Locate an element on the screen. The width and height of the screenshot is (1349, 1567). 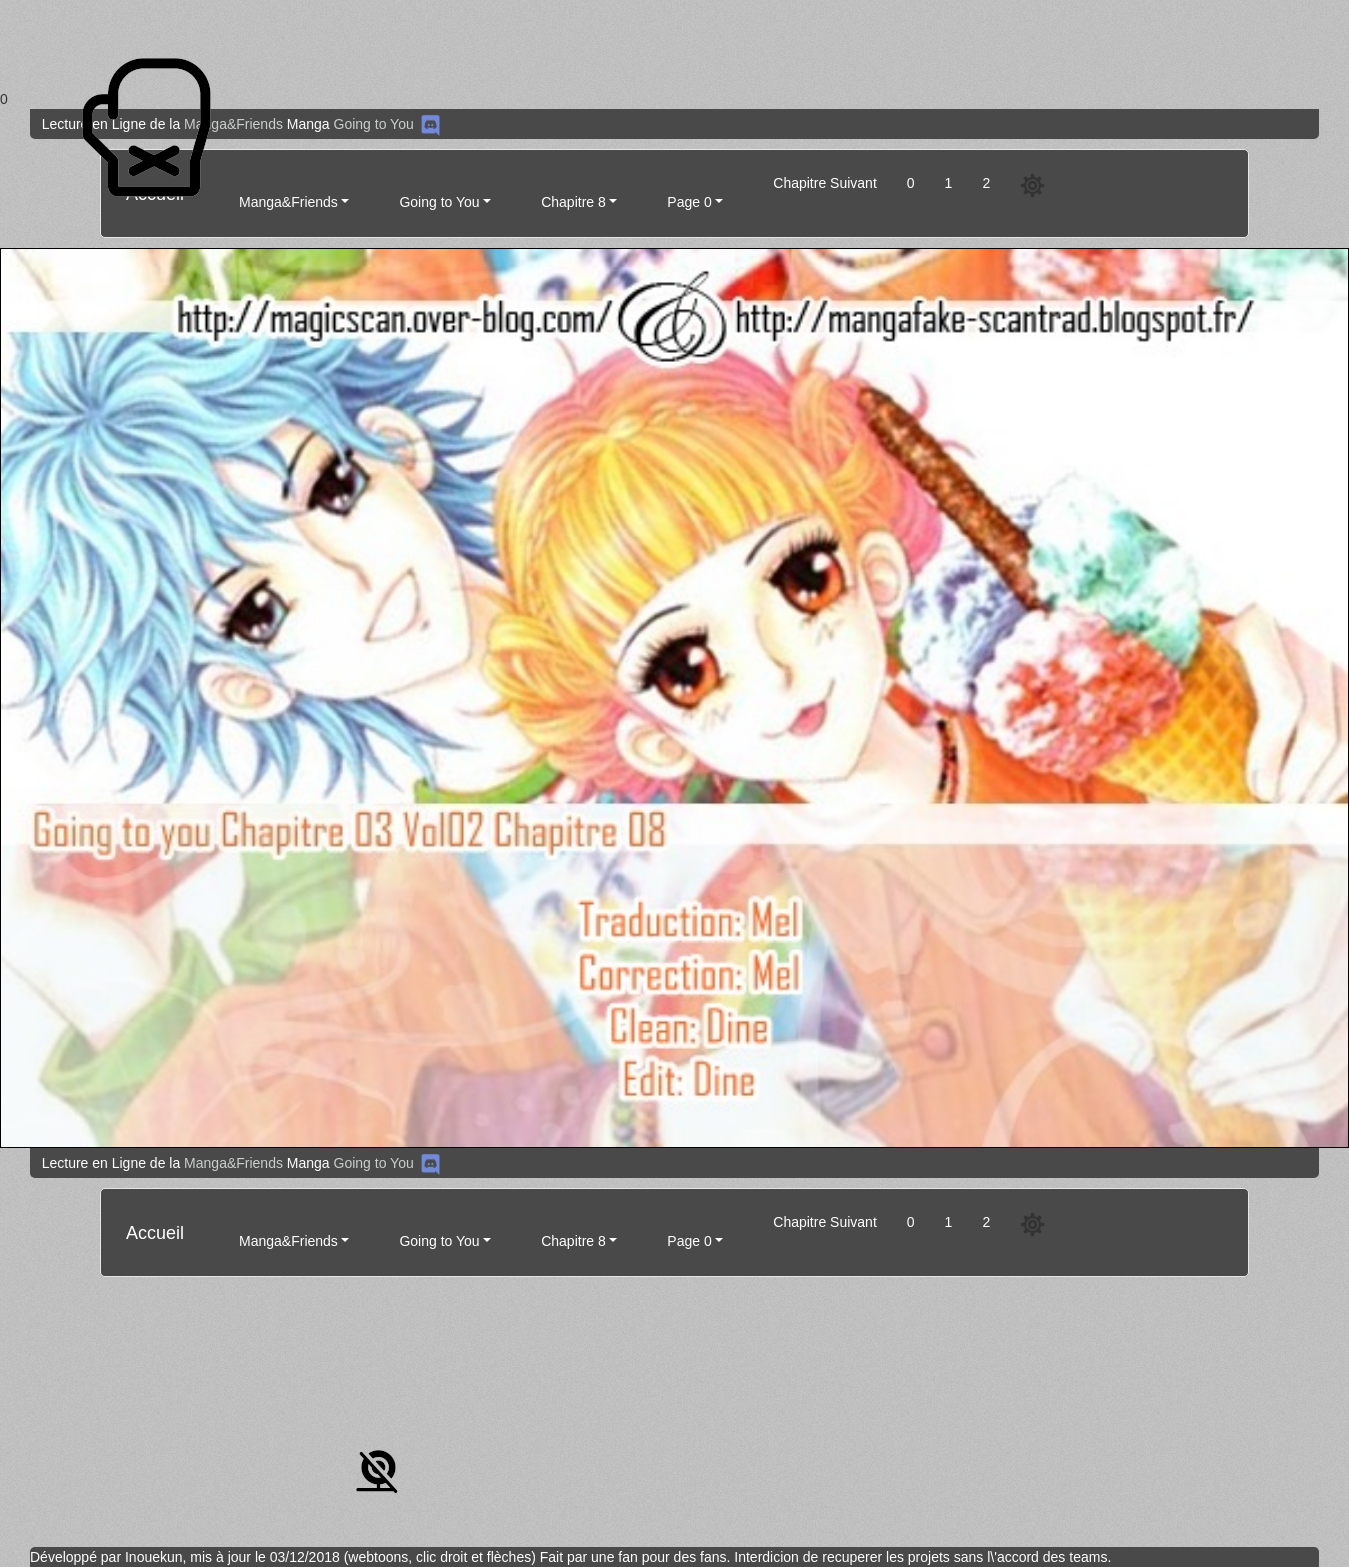
camera is disabled or turned off is located at coordinates (378, 1472).